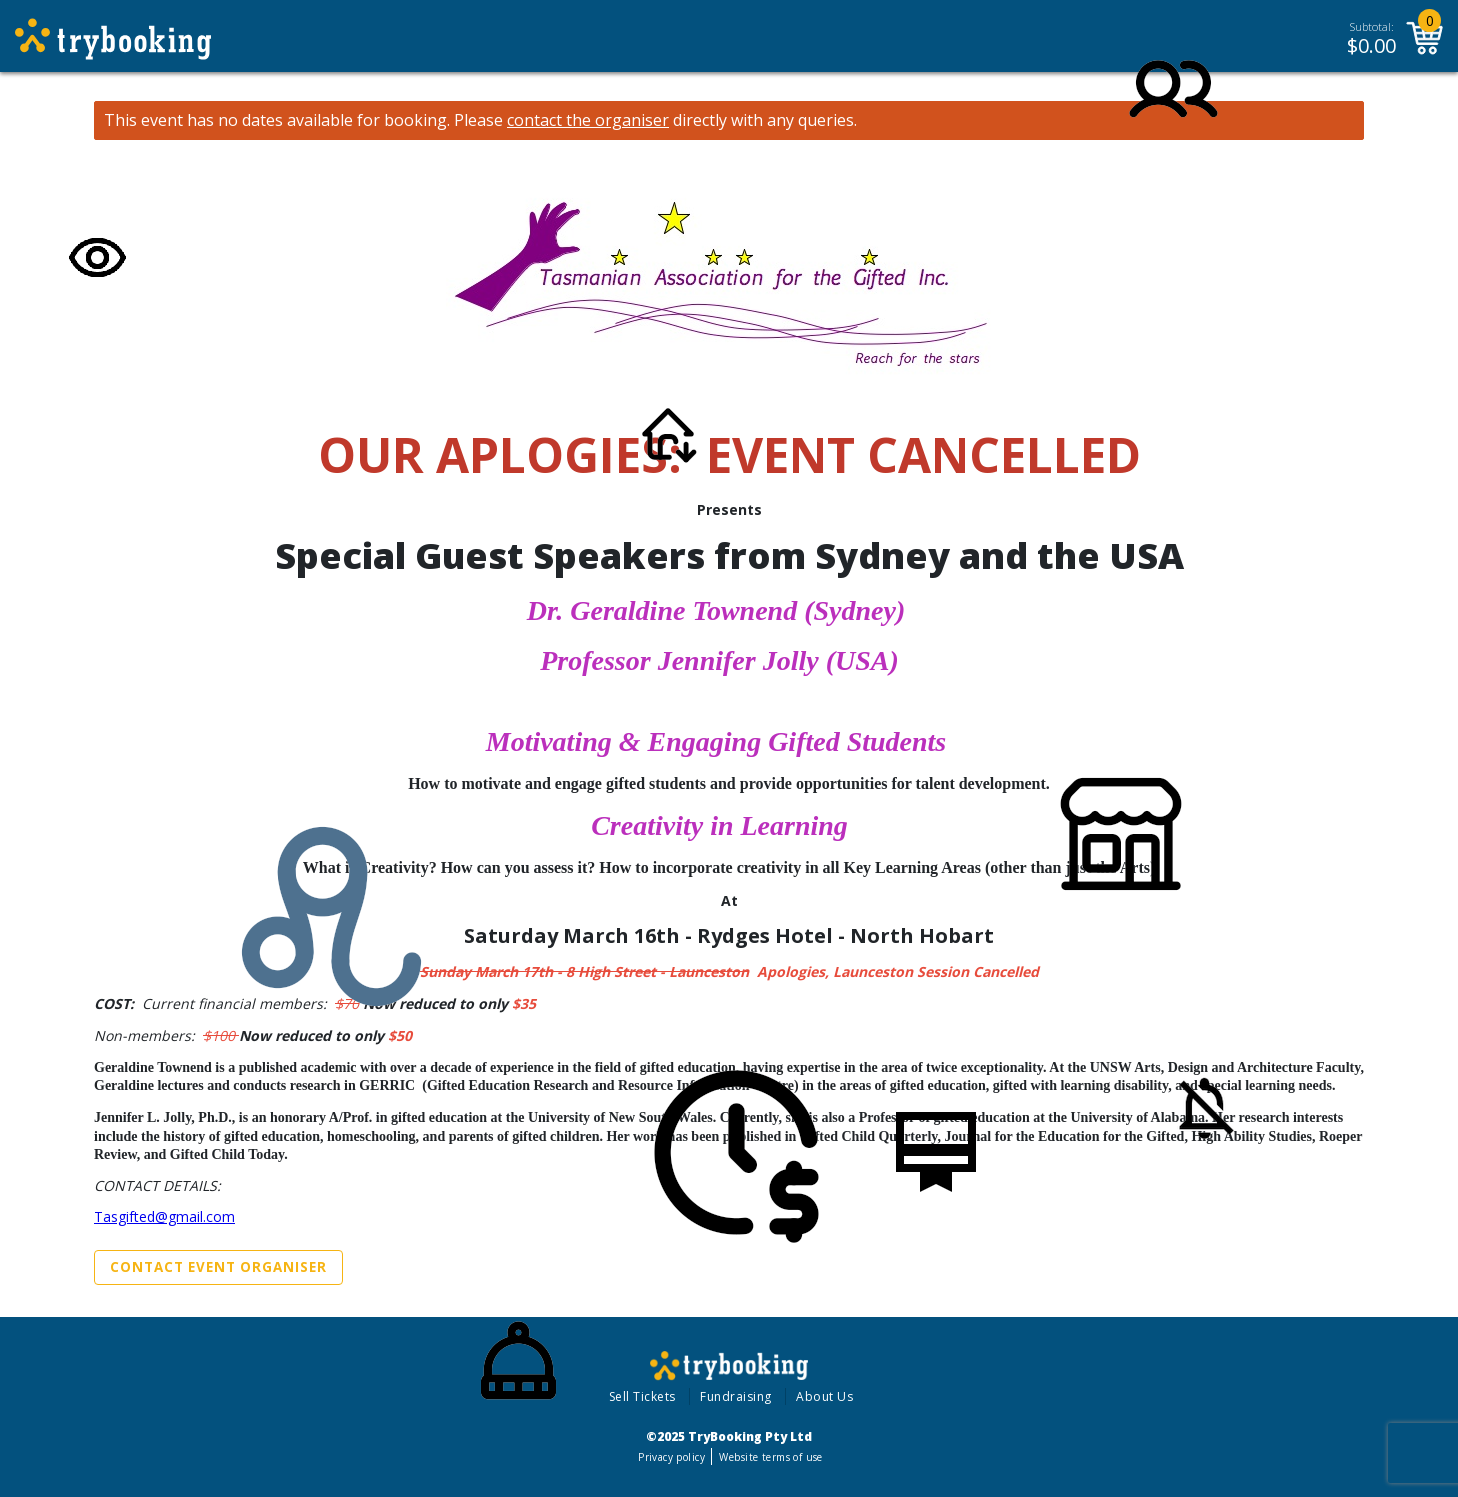 The height and width of the screenshot is (1497, 1458). I want to click on download home data or settings, so click(668, 434).